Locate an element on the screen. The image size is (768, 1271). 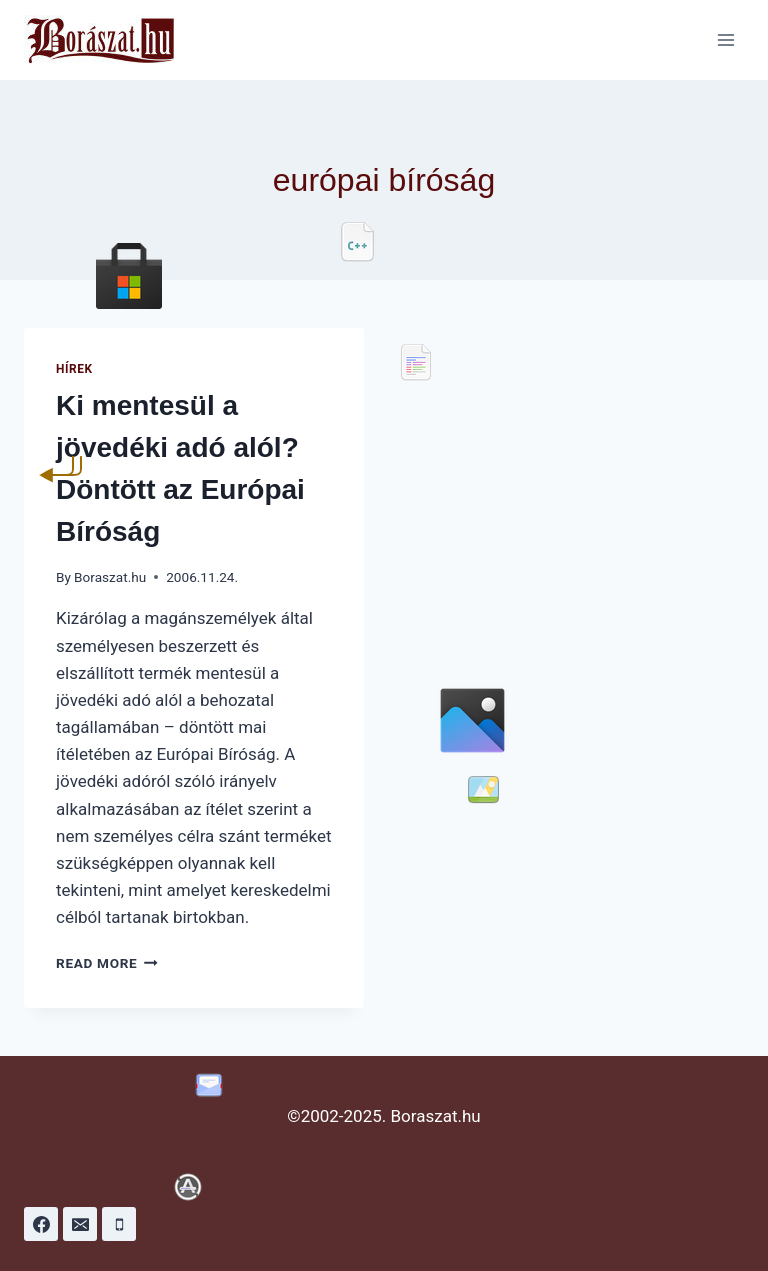
reply to all recipients of an email is located at coordinates (60, 466).